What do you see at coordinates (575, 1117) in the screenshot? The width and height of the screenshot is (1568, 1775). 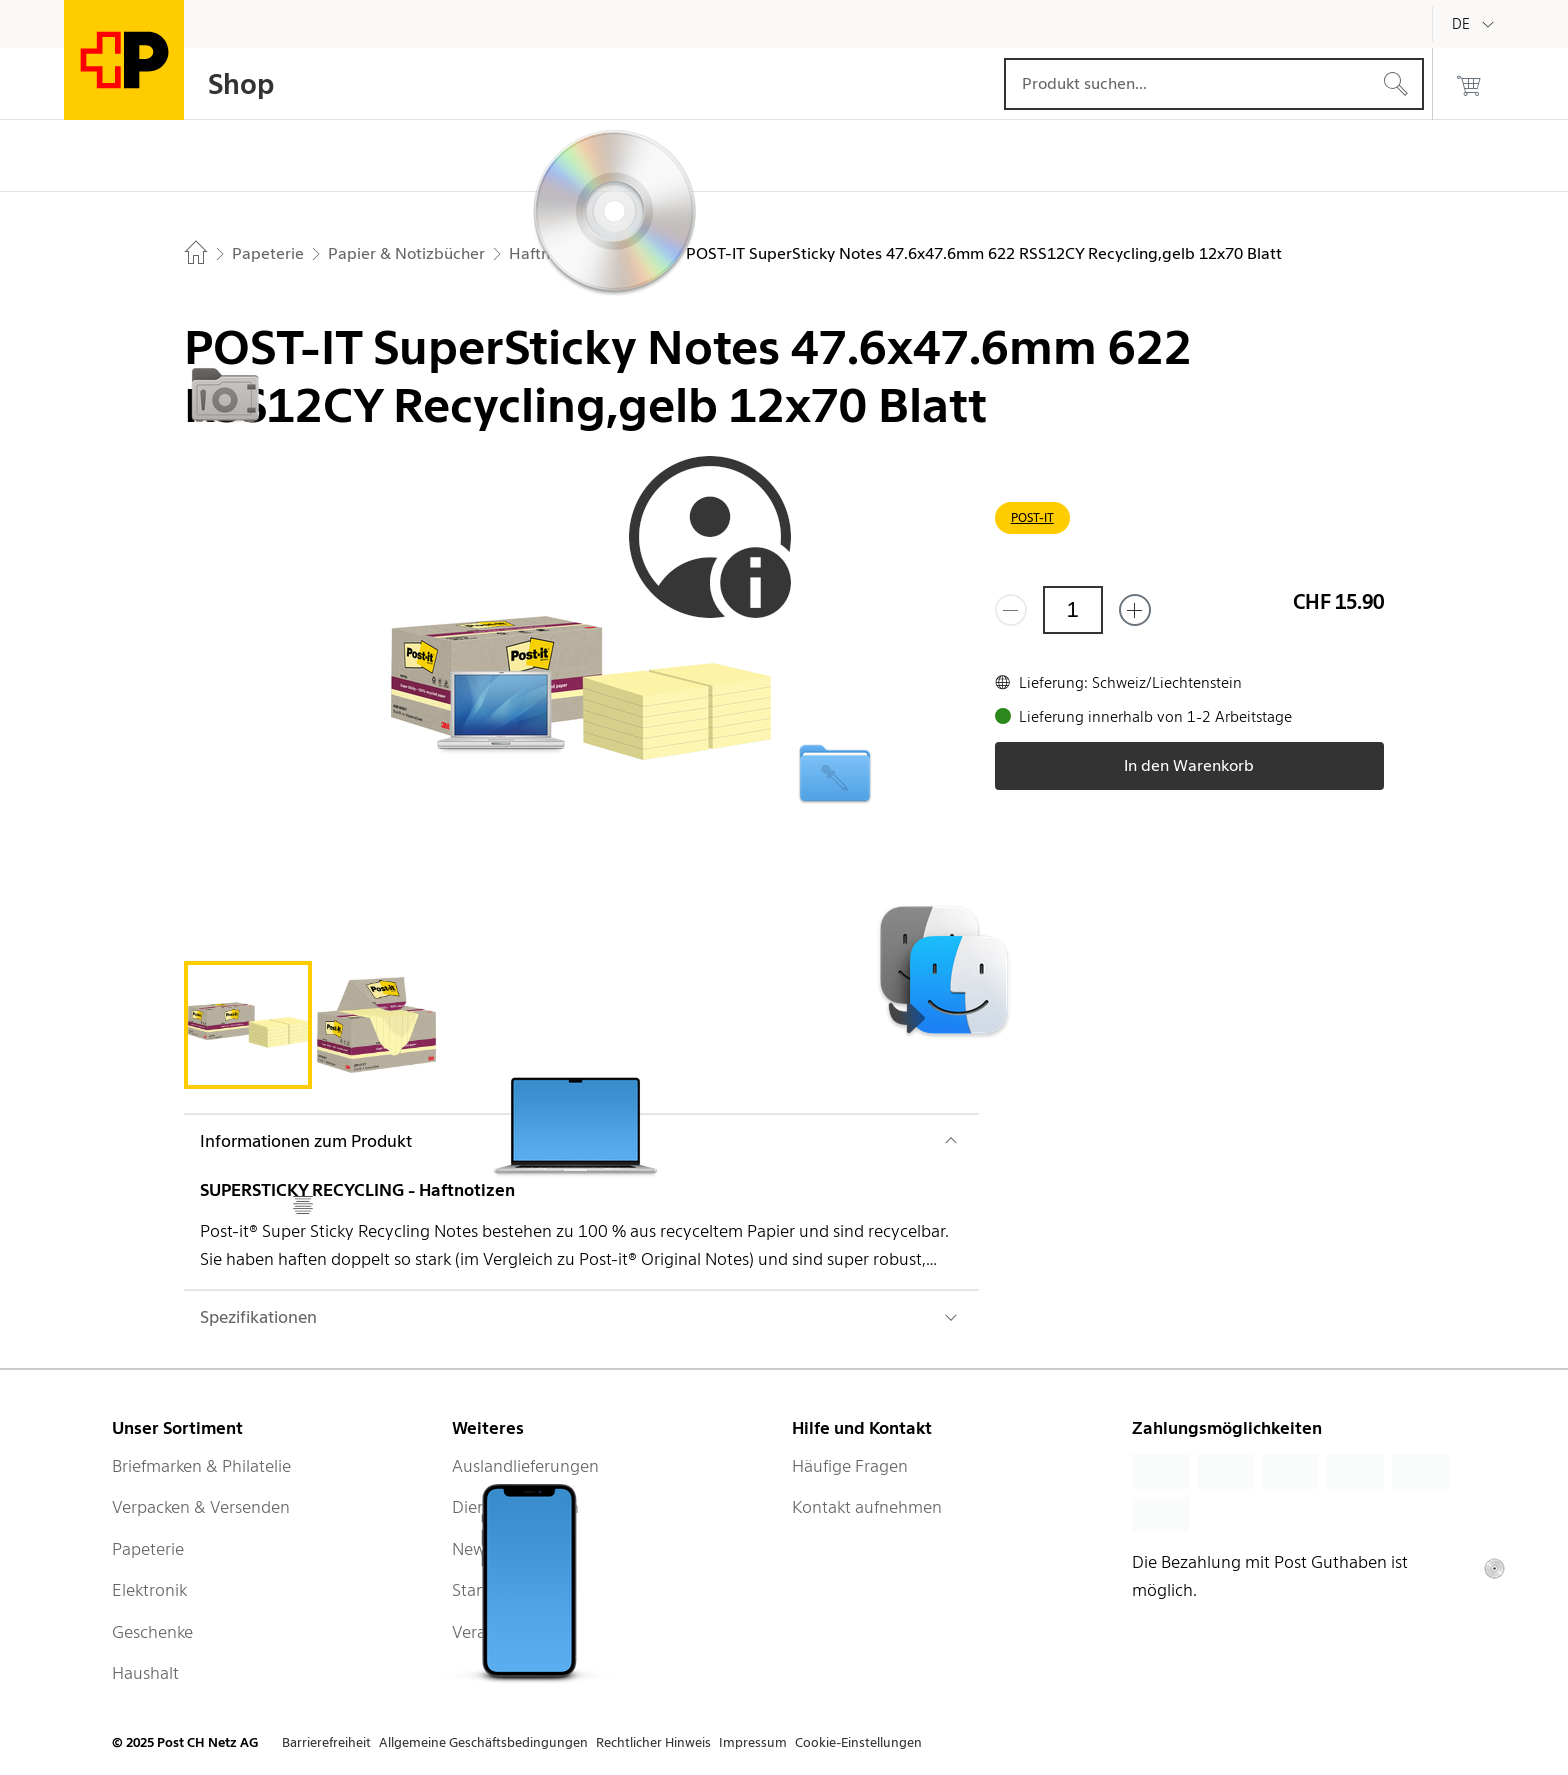 I see `macbook air 15-inch device icon` at bounding box center [575, 1117].